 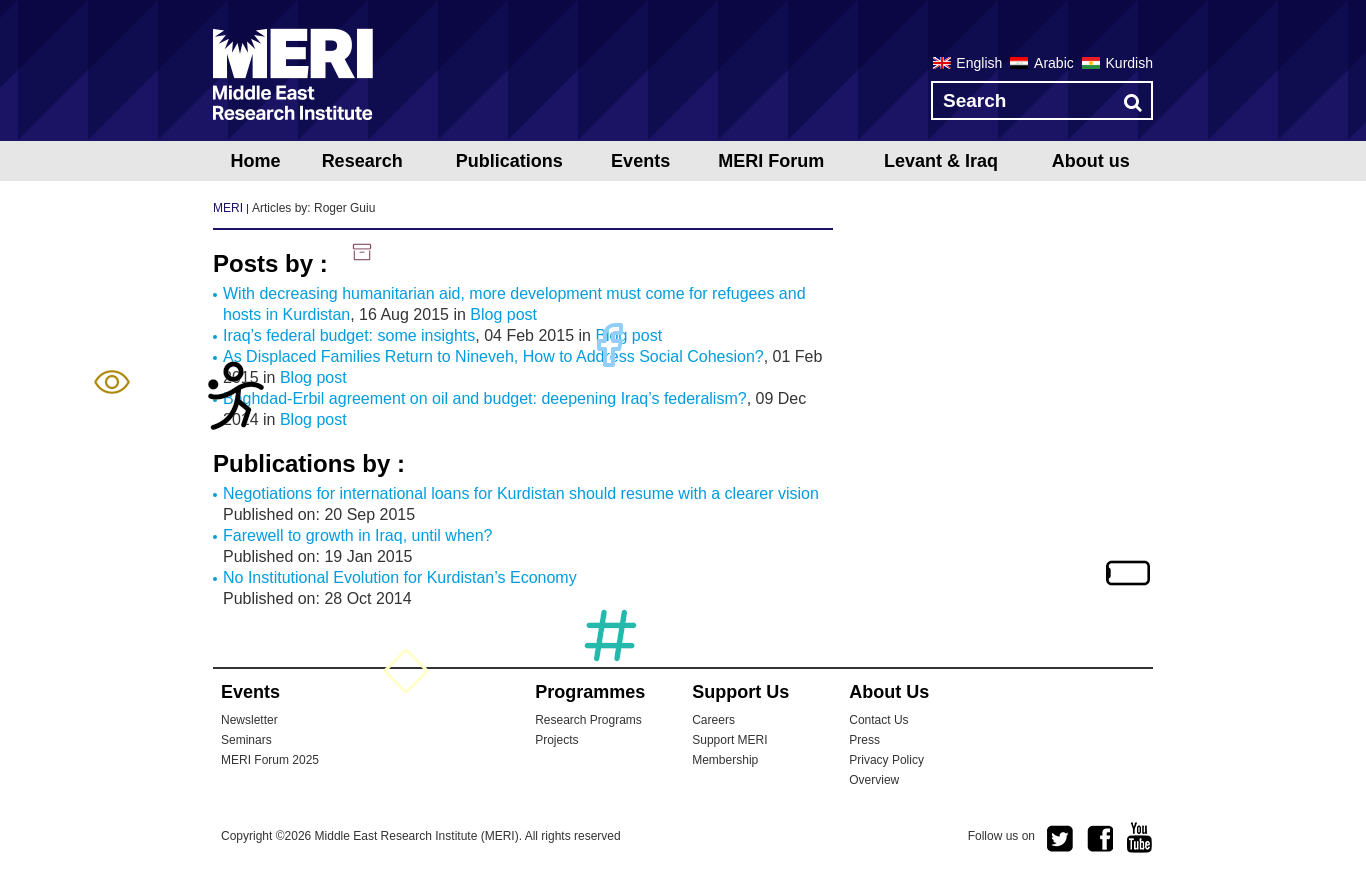 I want to click on indicates premium or pro feature, so click(x=406, y=671).